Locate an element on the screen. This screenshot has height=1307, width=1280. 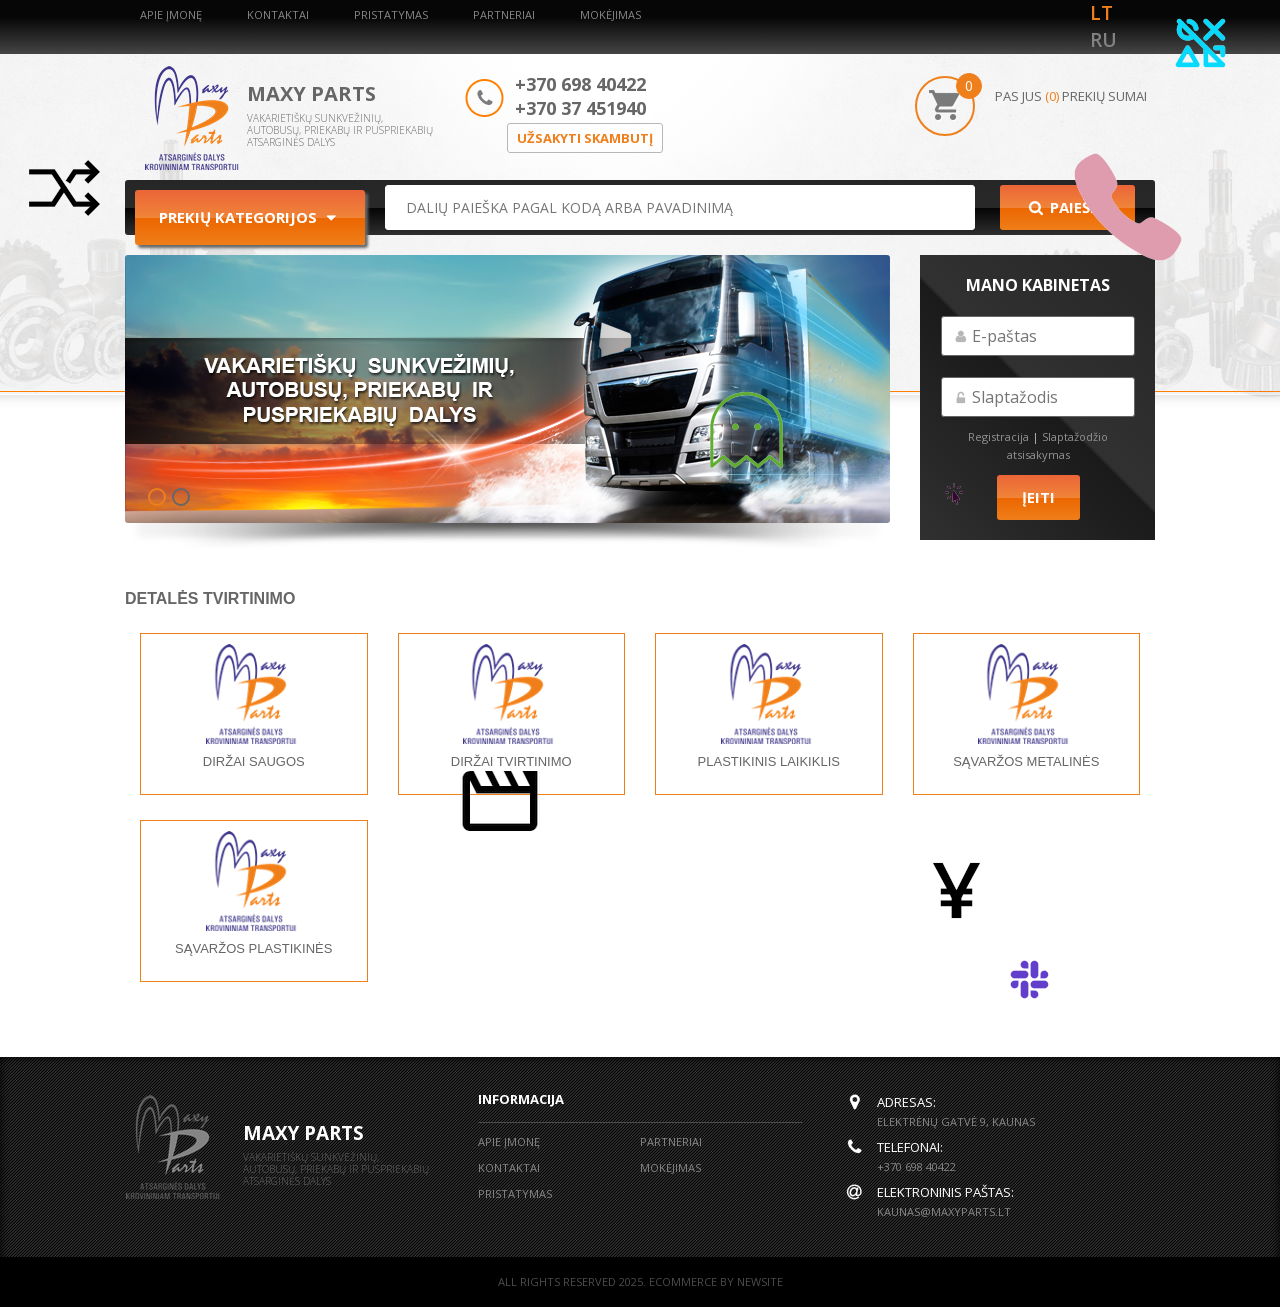
shuffle playlist or queue order is located at coordinates (64, 188).